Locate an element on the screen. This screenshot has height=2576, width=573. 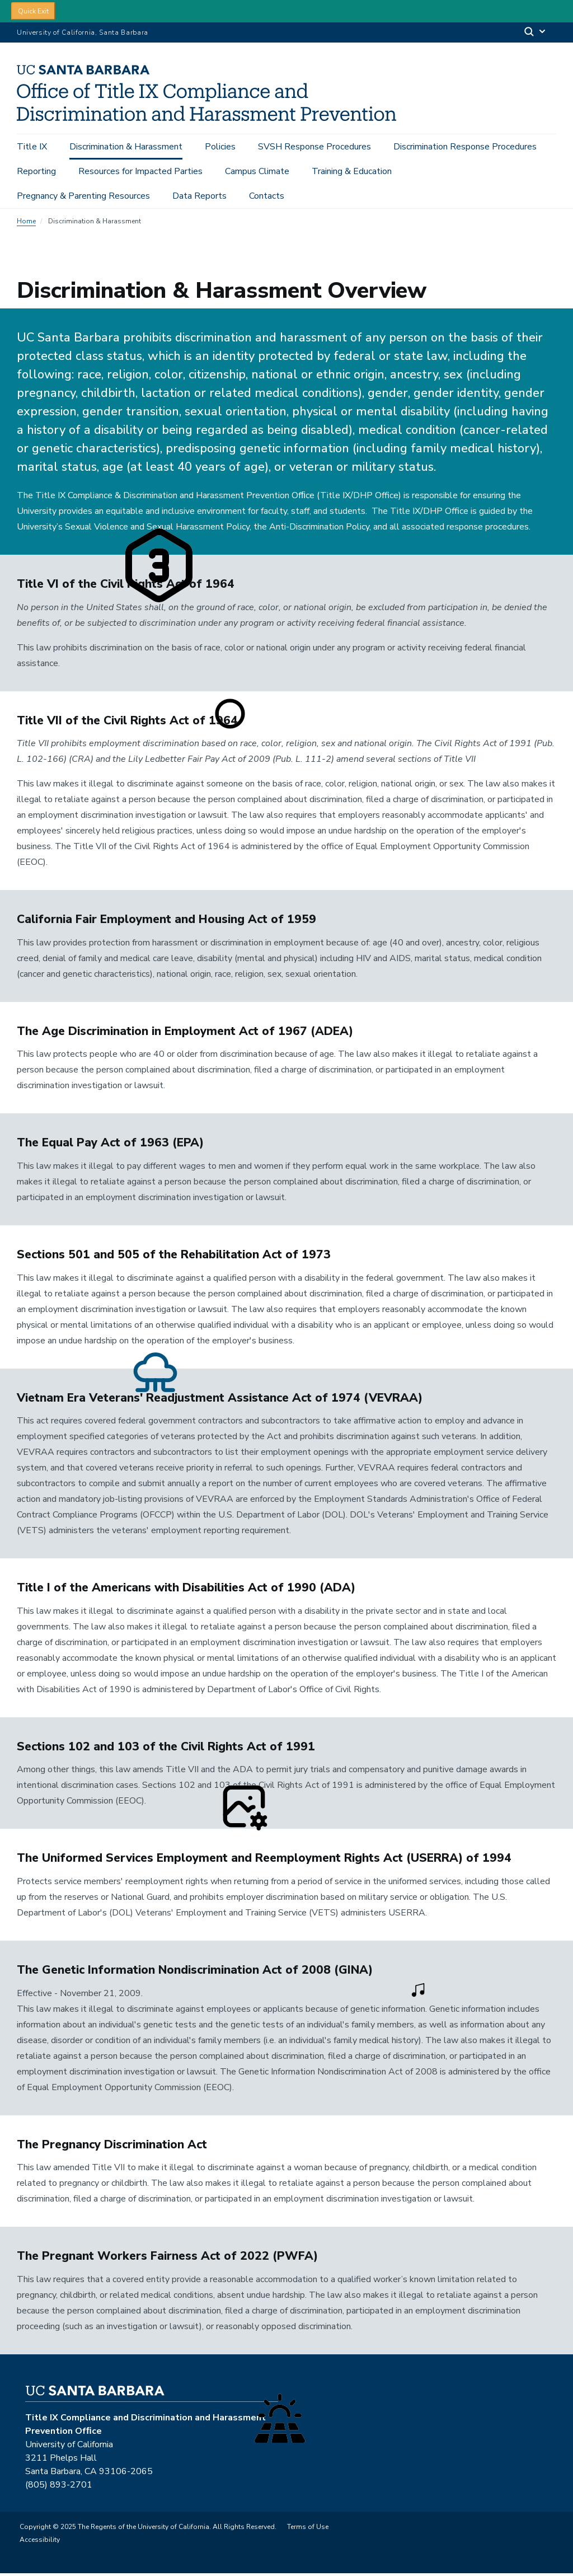
start recording audio or video is located at coordinates (230, 714).